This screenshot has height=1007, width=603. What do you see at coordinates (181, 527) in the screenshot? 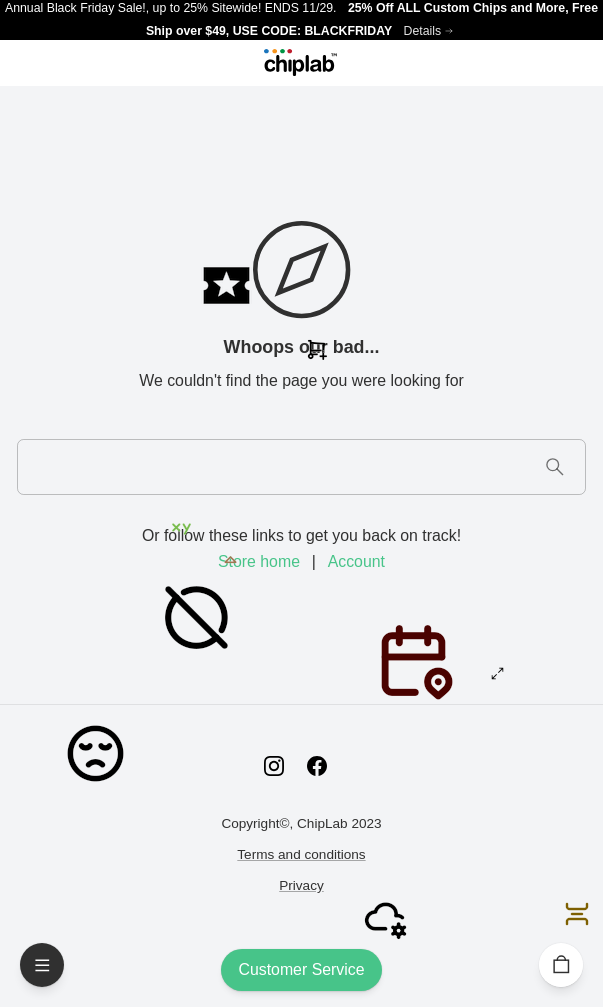
I see `access mathematical or algebraic functions` at bounding box center [181, 527].